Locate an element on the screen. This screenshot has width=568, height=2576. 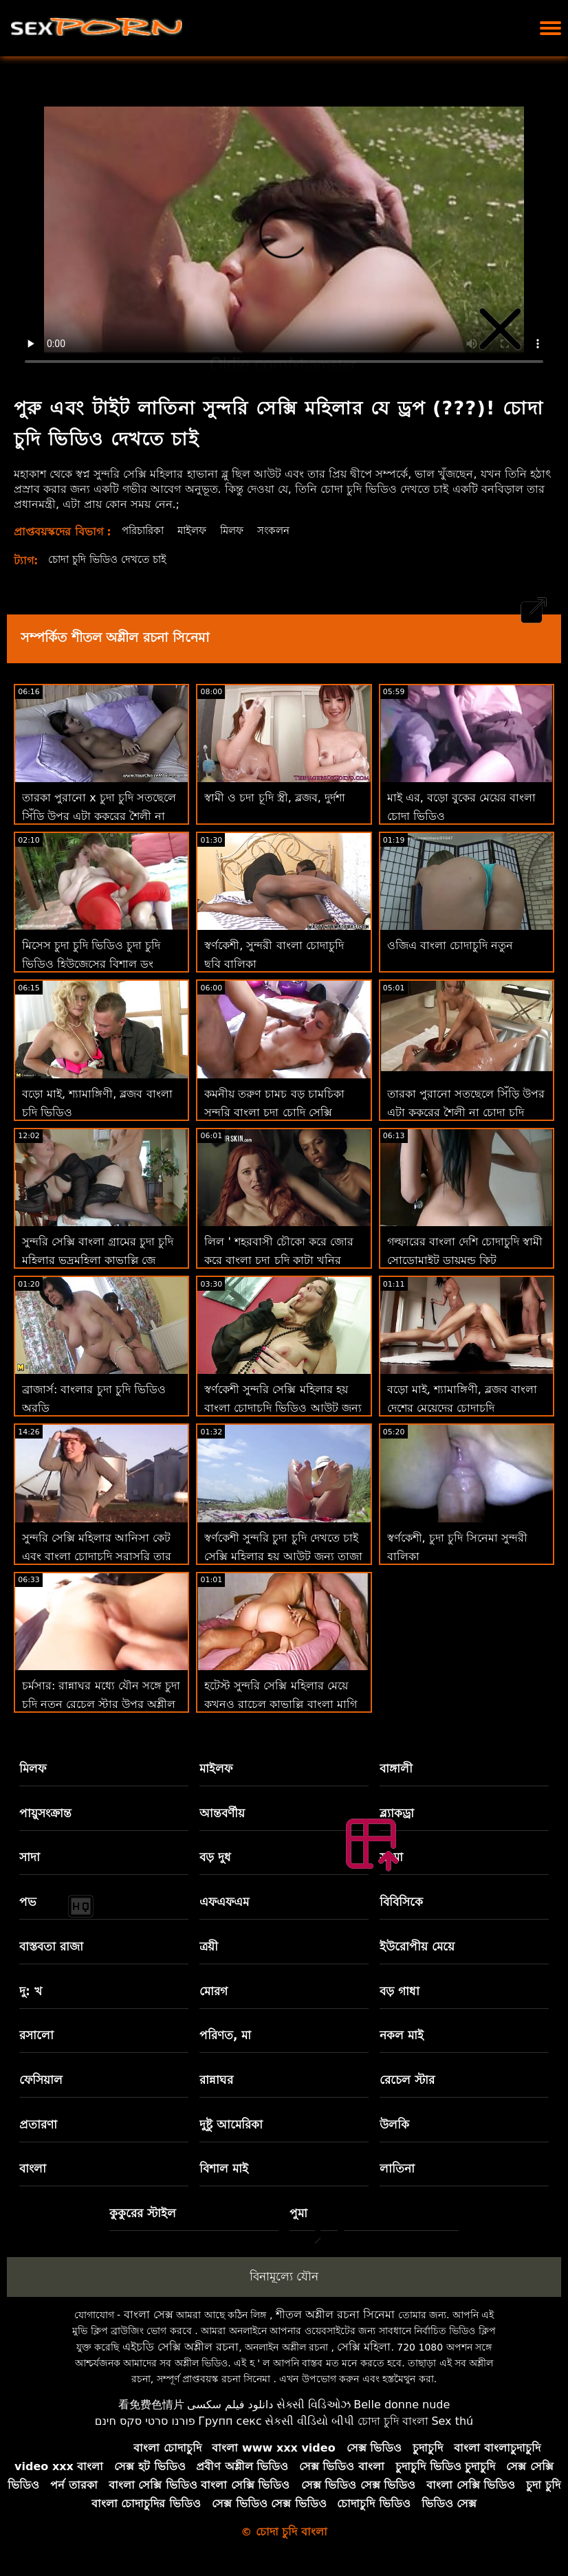
open messaging or chat is located at coordinates (329, 2229).